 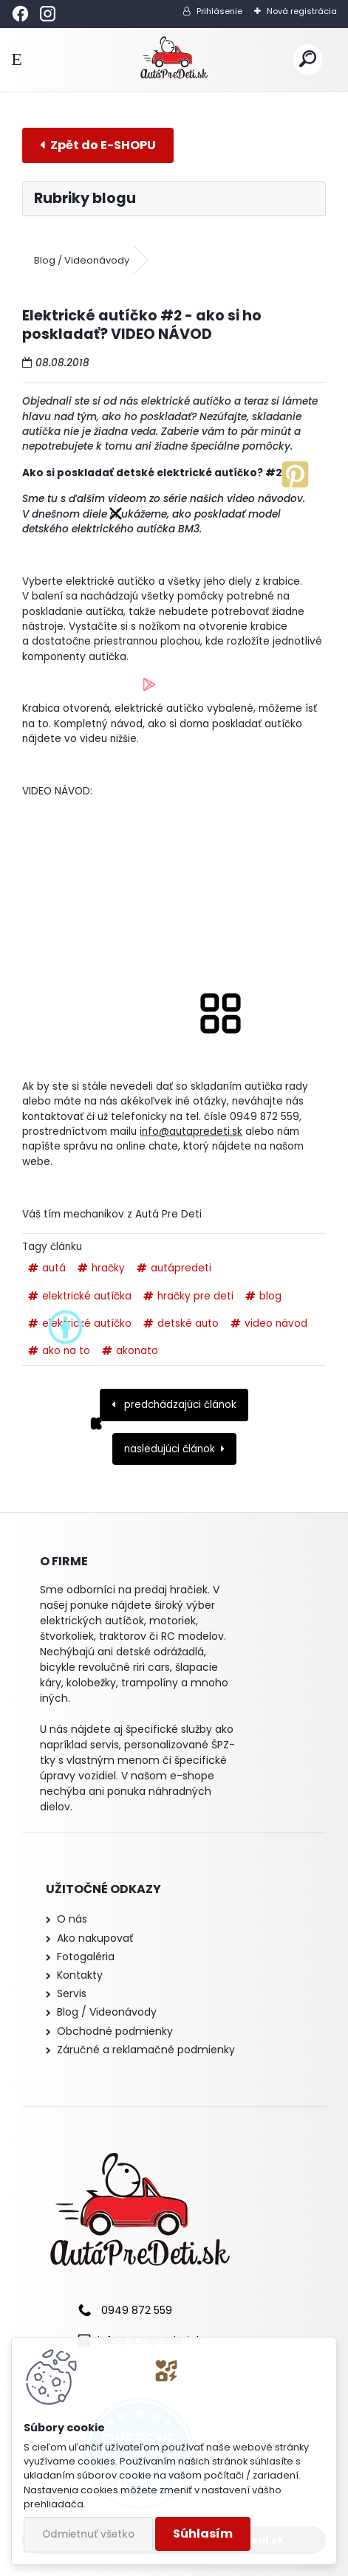 I want to click on open google play store, so click(x=149, y=684).